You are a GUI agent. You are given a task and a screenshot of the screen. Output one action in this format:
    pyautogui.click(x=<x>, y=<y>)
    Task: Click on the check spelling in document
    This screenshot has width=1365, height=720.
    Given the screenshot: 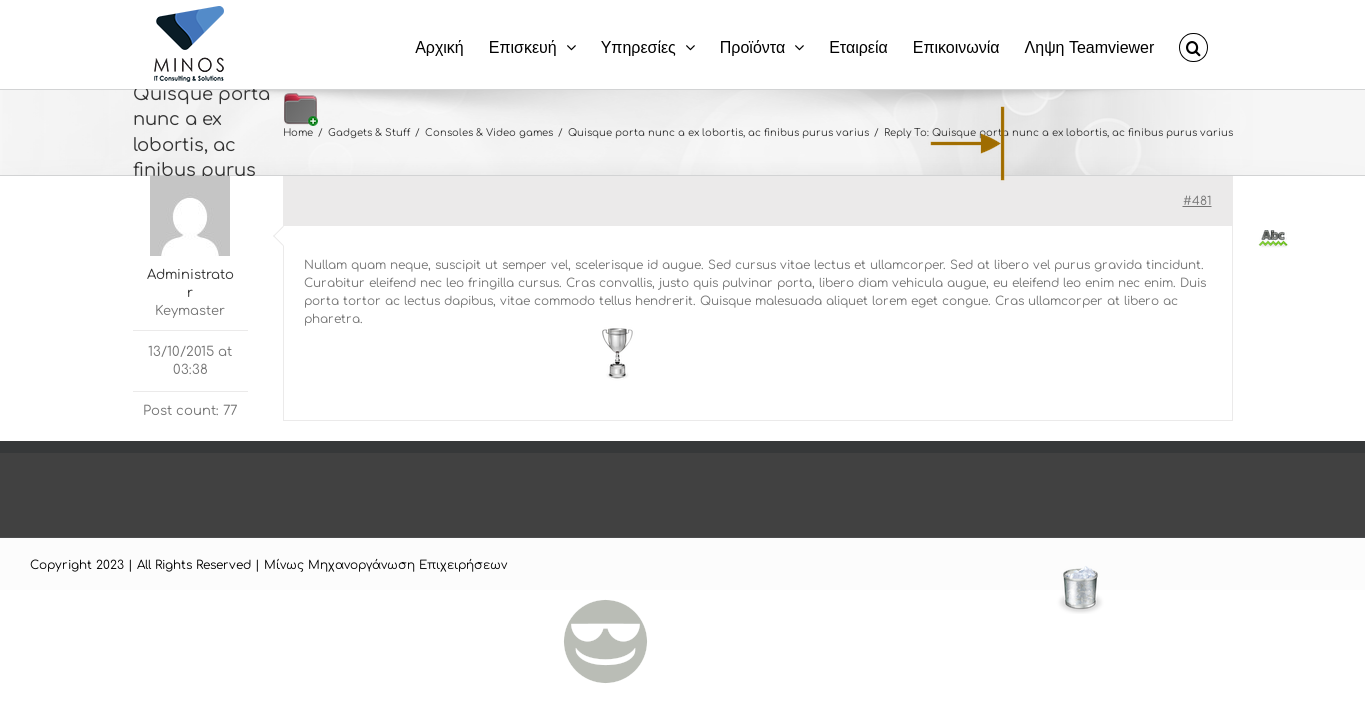 What is the action you would take?
    pyautogui.click(x=1273, y=238)
    